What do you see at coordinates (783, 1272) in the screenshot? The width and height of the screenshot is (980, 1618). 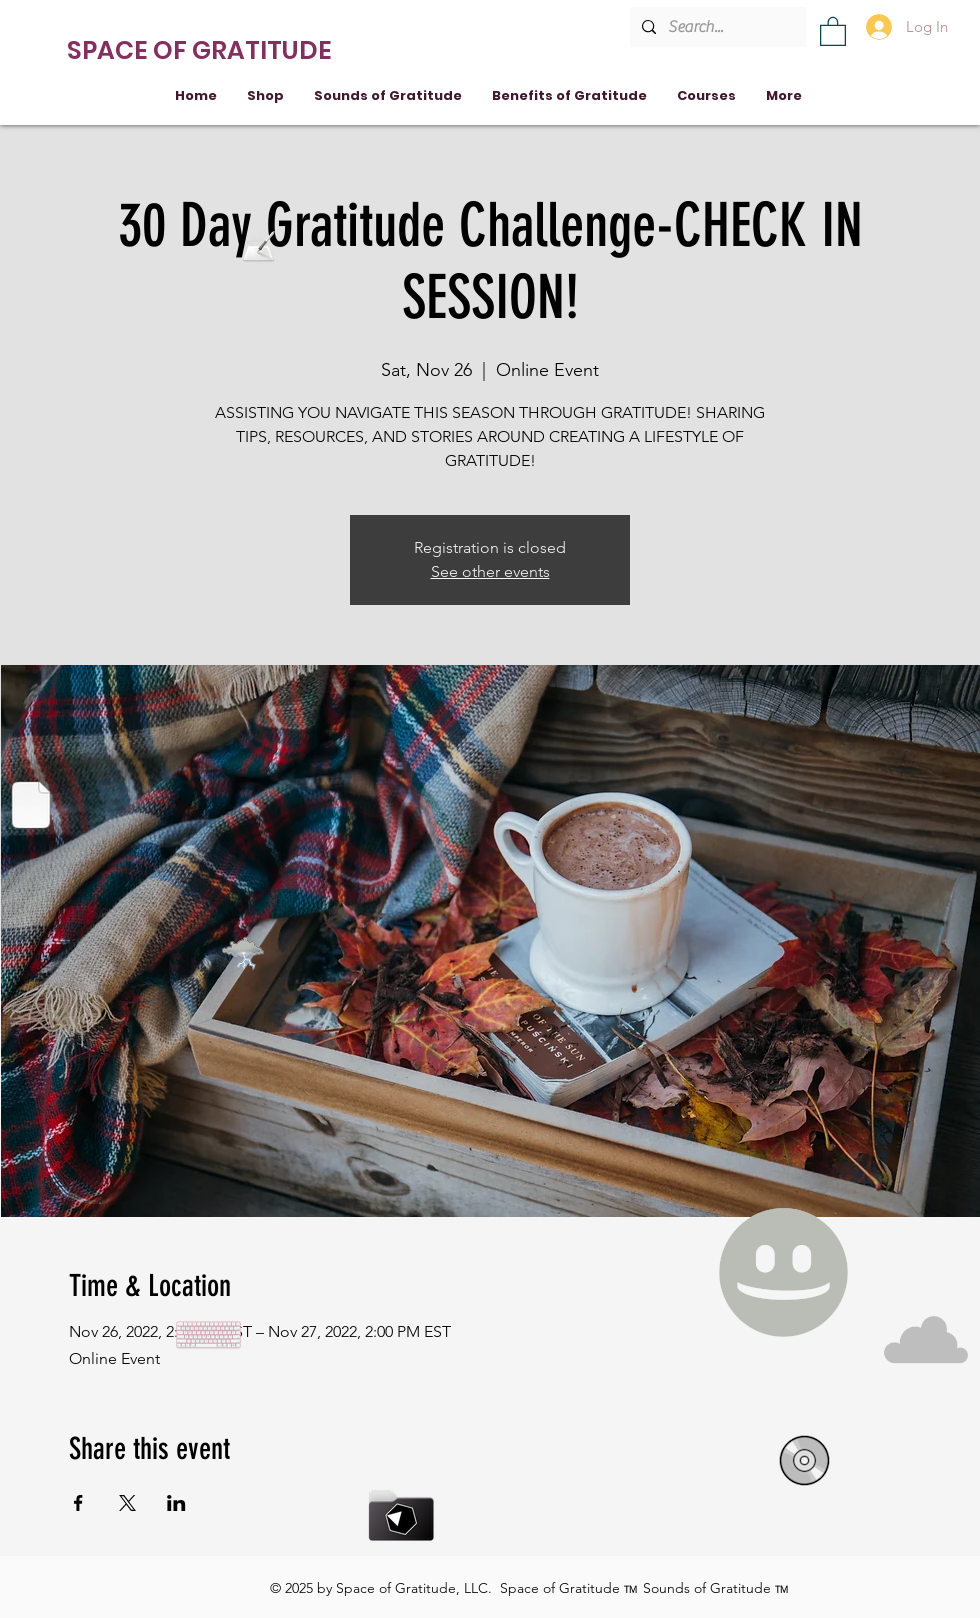 I see `add an emoji or reaction to a message` at bounding box center [783, 1272].